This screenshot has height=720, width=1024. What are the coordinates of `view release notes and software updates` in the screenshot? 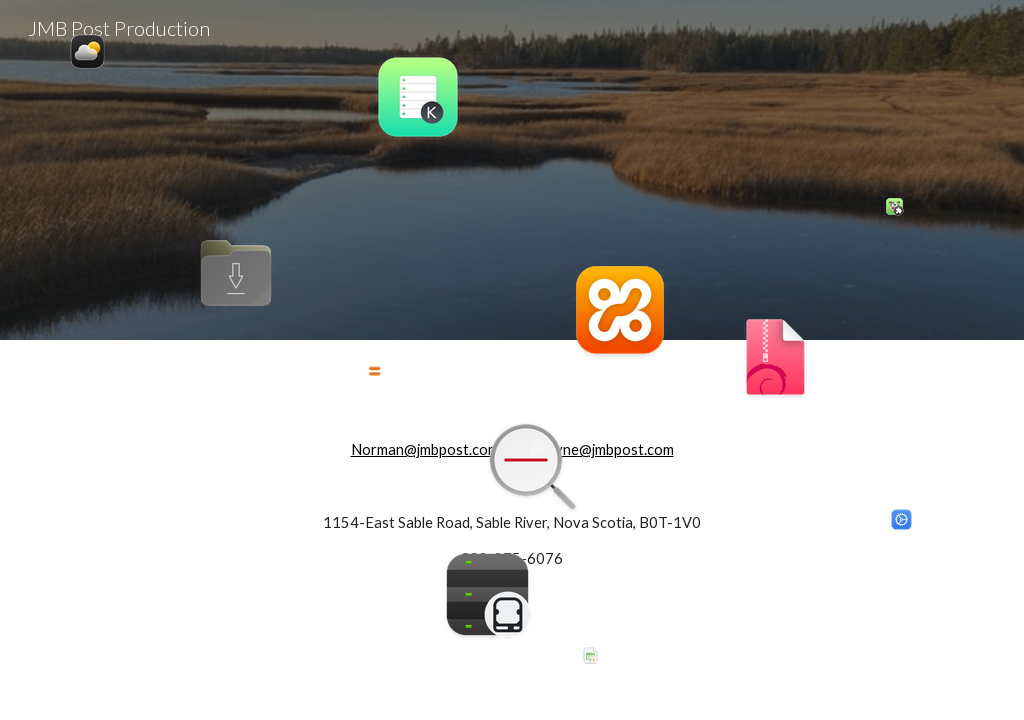 It's located at (418, 97).